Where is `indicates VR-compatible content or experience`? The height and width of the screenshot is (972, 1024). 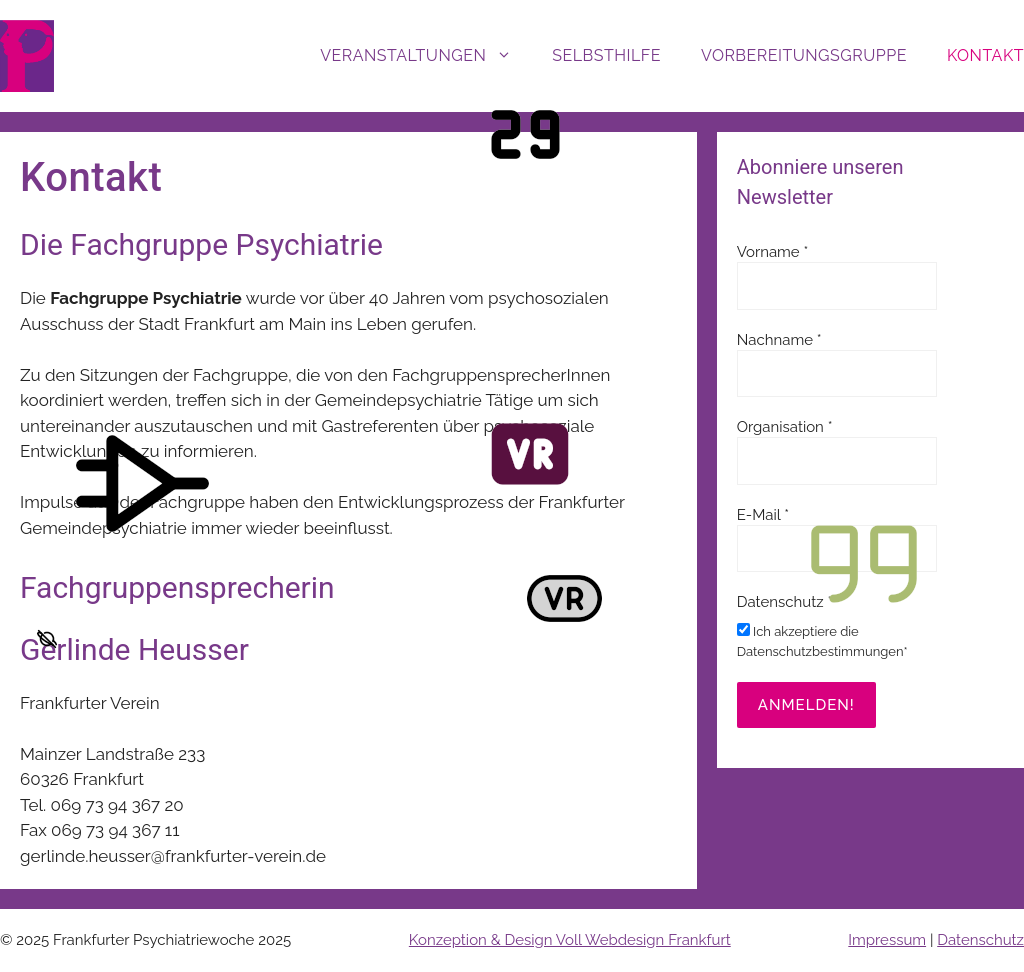
indicates VR-compatible content or experience is located at coordinates (530, 454).